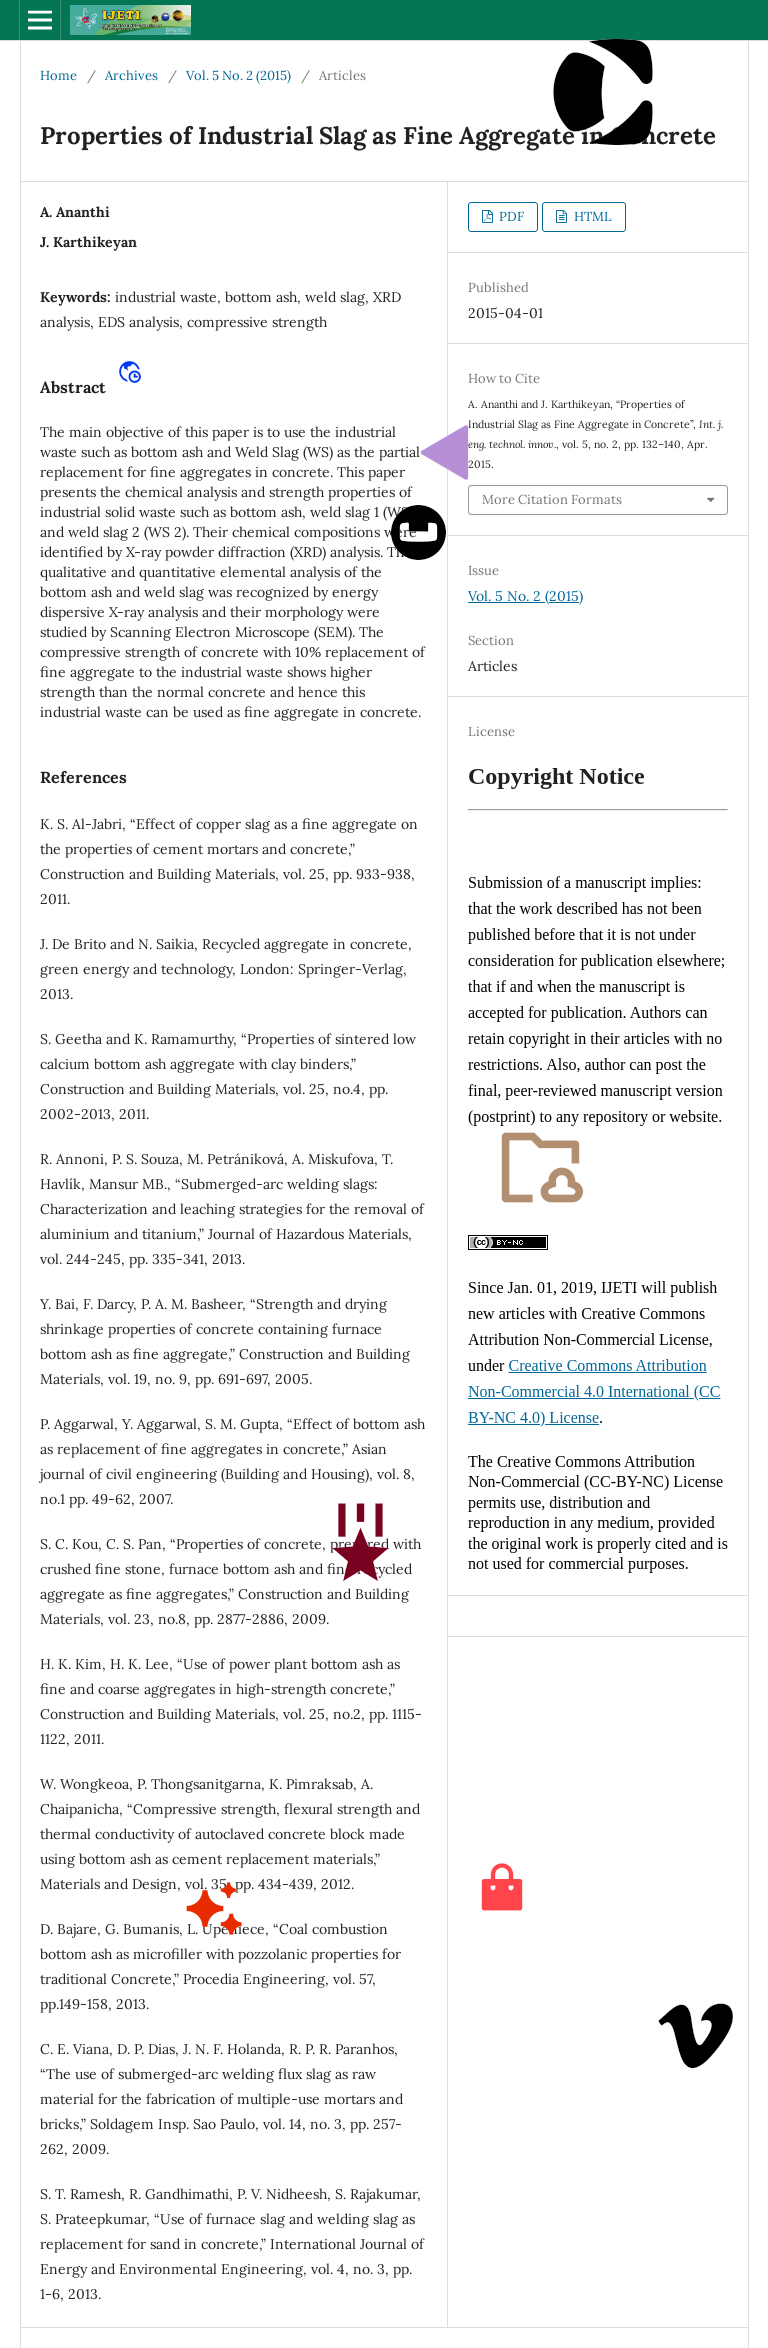 This screenshot has height=2348, width=768. I want to click on access cloud-synced files and folders, so click(540, 1167).